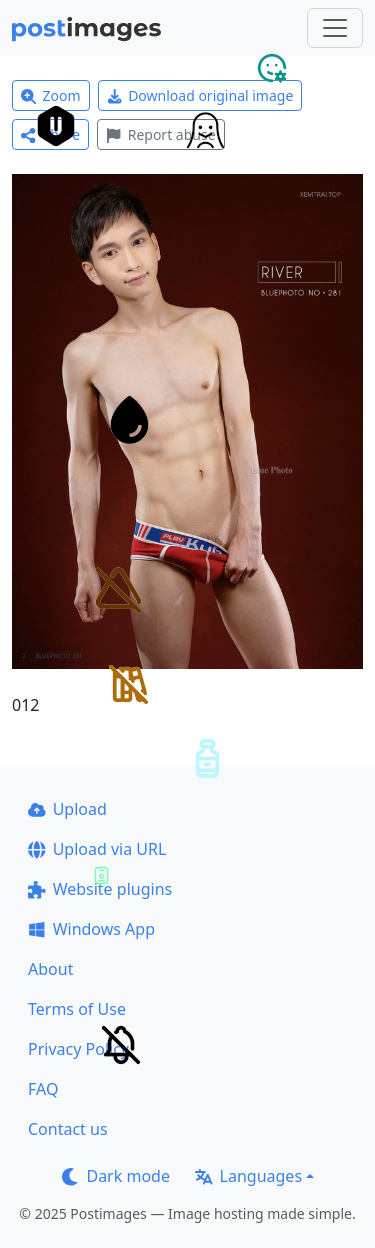 The height and width of the screenshot is (1248, 375). I want to click on do not bleach - laundry care instruction, so click(118, 590).